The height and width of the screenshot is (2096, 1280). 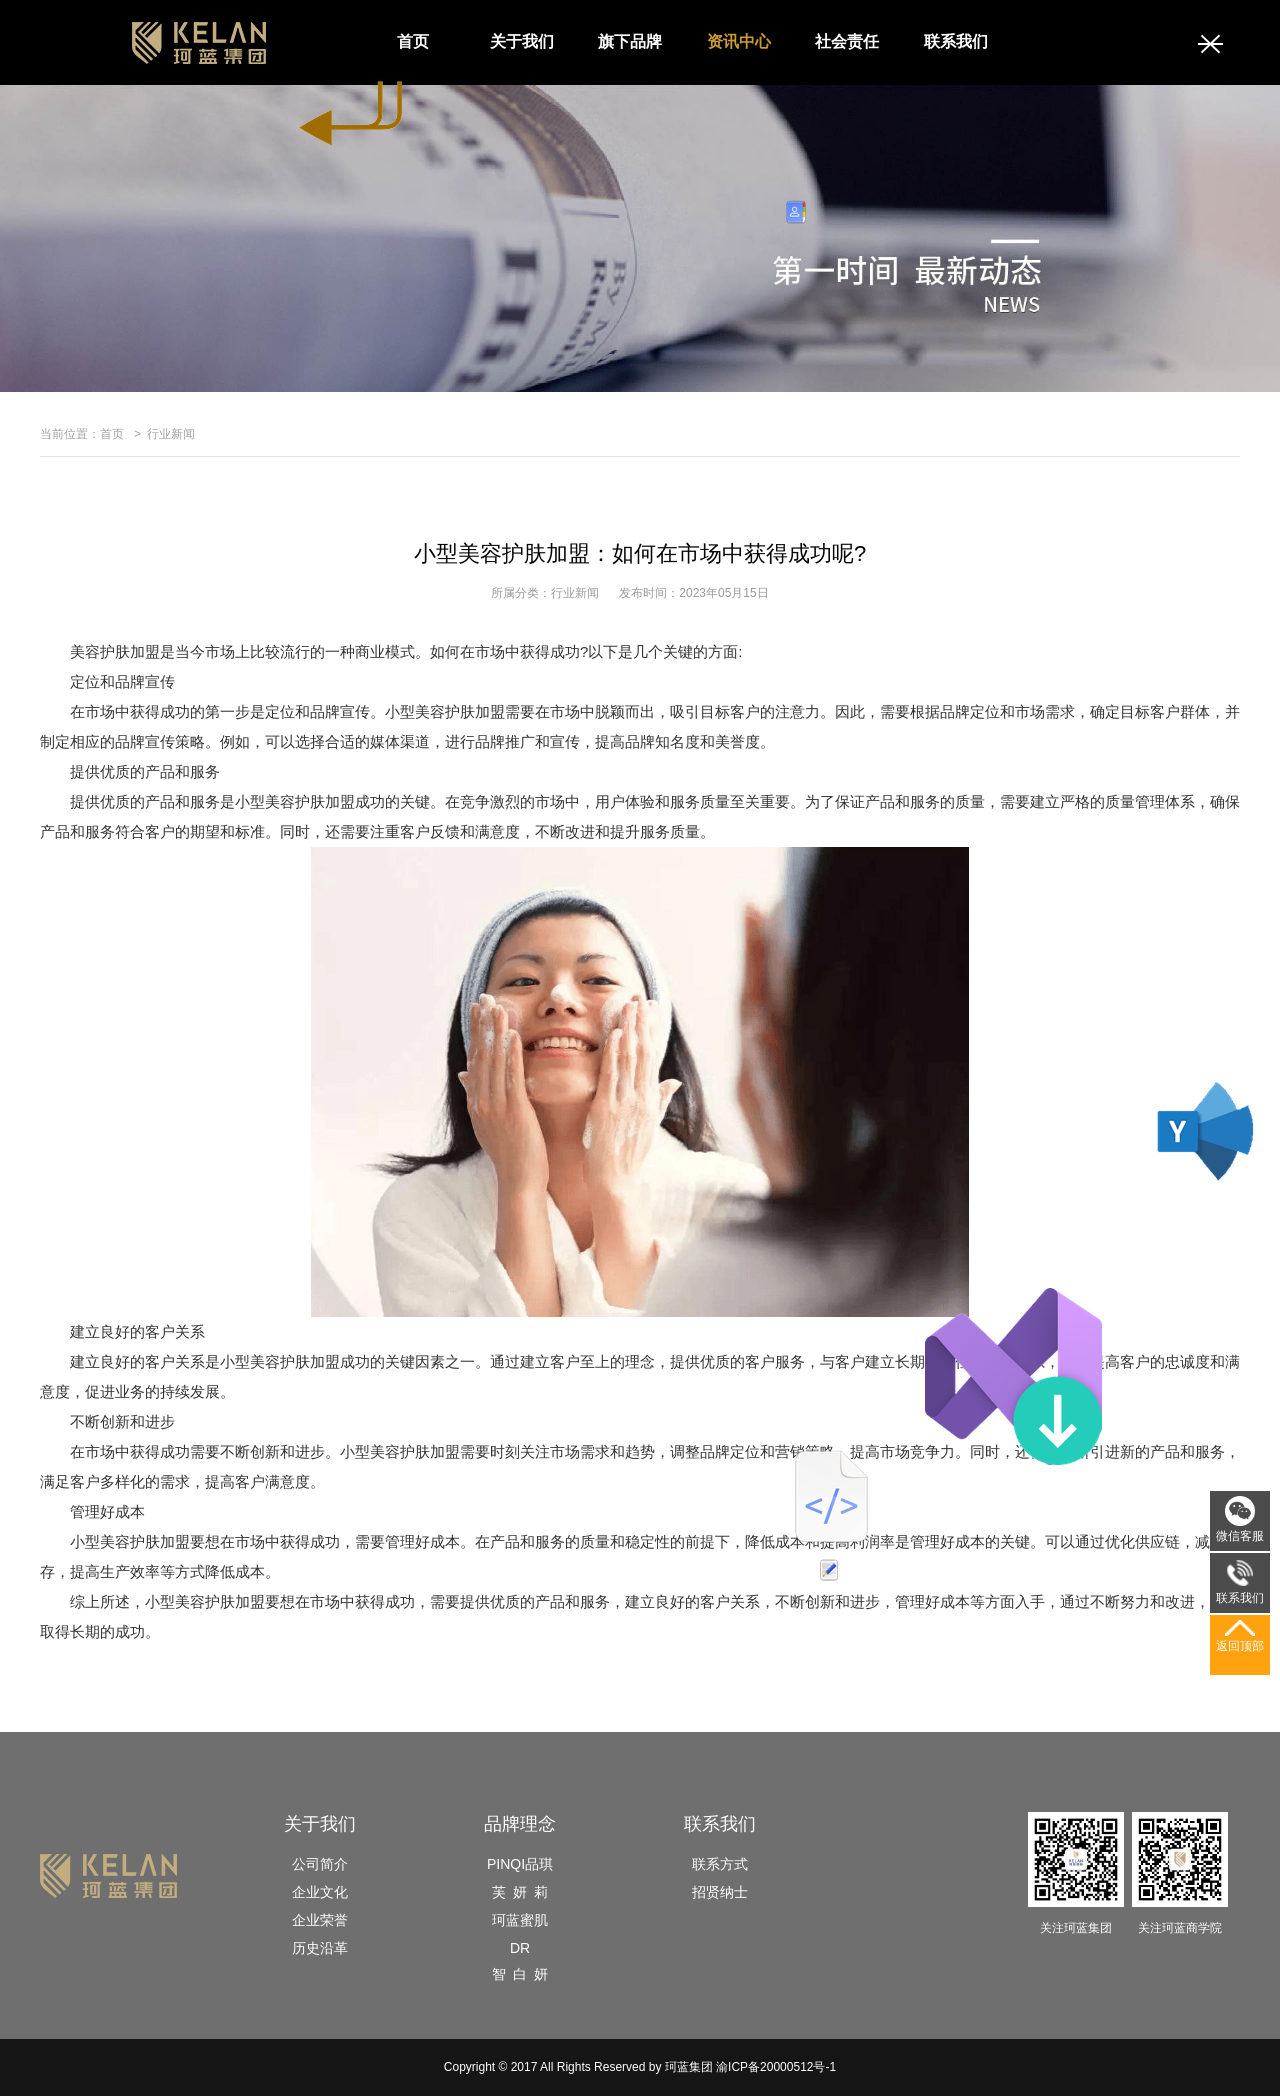 What do you see at coordinates (829, 1570) in the screenshot?
I see `open the software learning center` at bounding box center [829, 1570].